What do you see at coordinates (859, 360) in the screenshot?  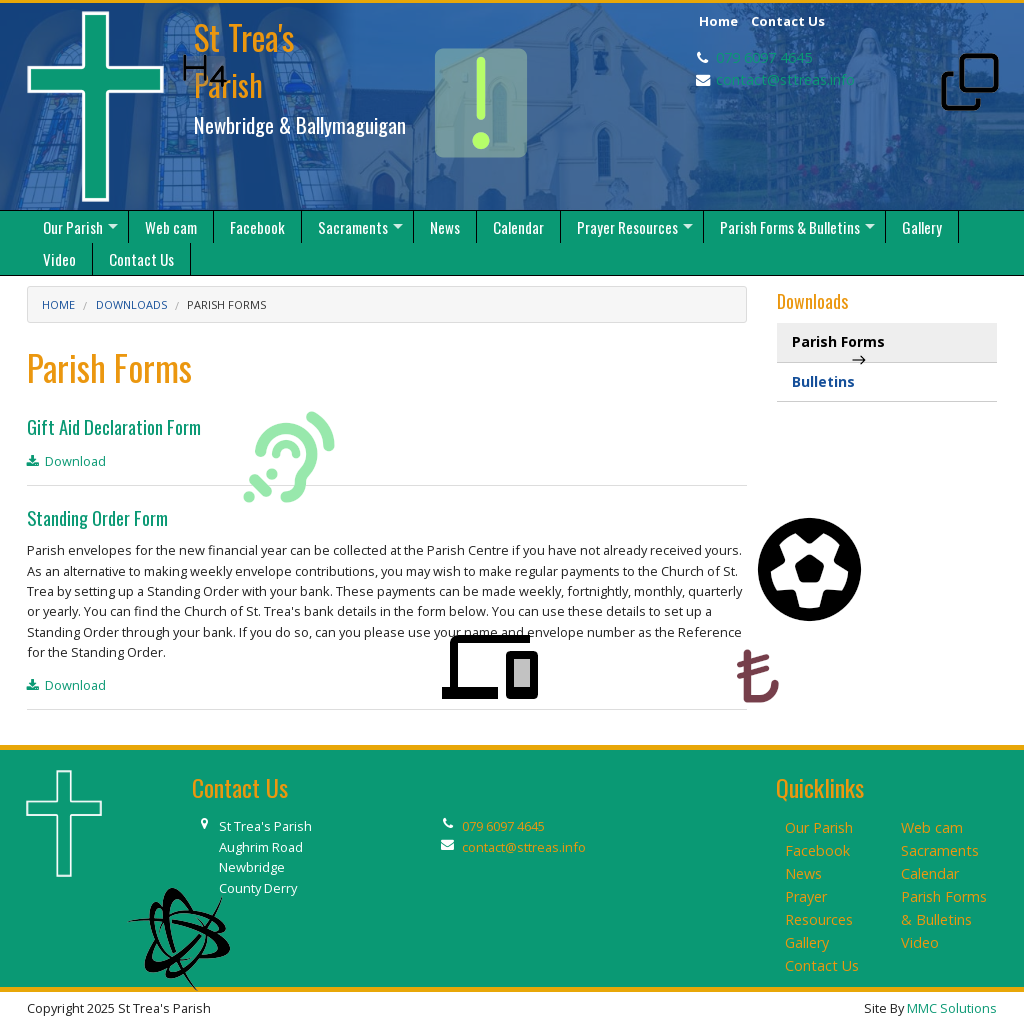 I see `navigate to the next item or screen` at bounding box center [859, 360].